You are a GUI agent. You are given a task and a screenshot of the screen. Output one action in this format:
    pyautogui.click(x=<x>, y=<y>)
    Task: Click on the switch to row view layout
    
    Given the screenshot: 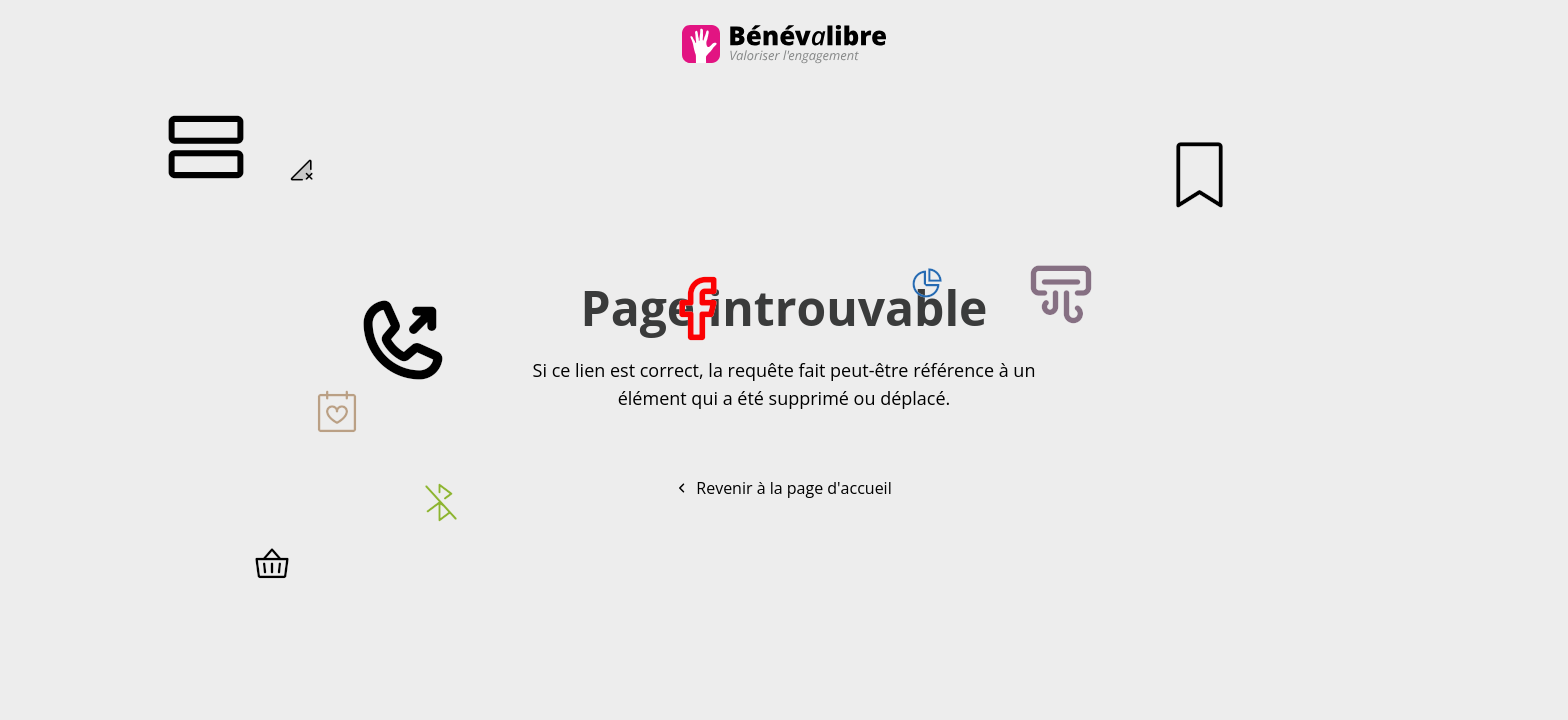 What is the action you would take?
    pyautogui.click(x=206, y=147)
    